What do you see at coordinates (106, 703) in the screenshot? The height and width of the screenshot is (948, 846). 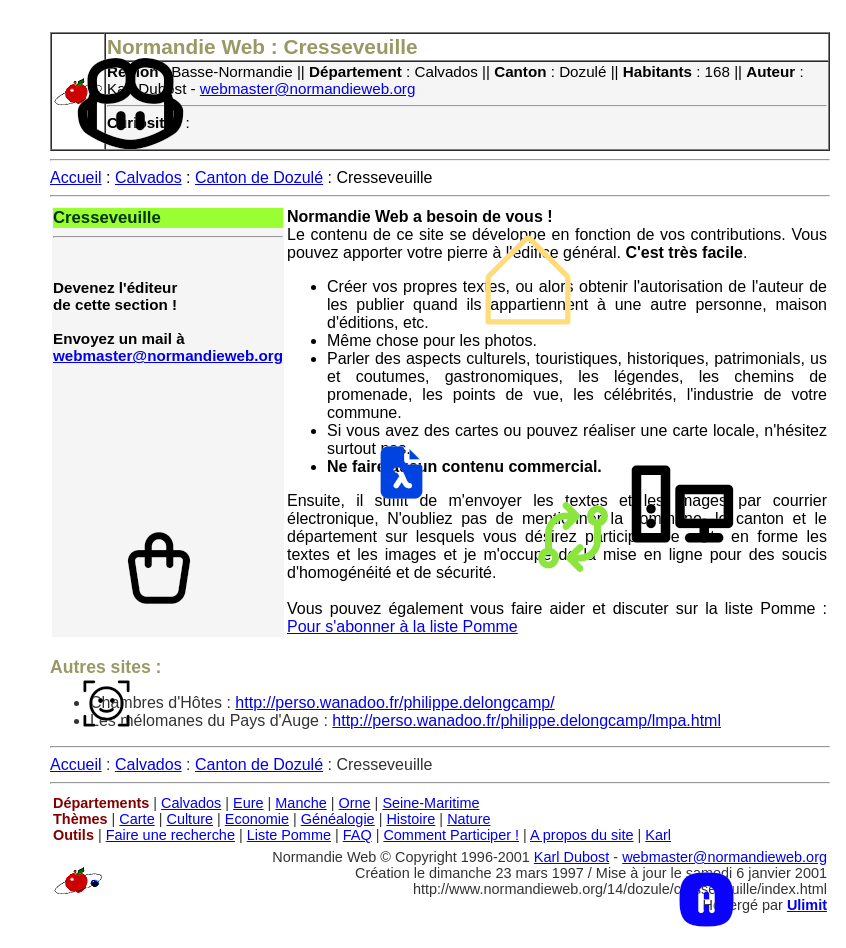 I see `scan face to unlock or authenticate` at bounding box center [106, 703].